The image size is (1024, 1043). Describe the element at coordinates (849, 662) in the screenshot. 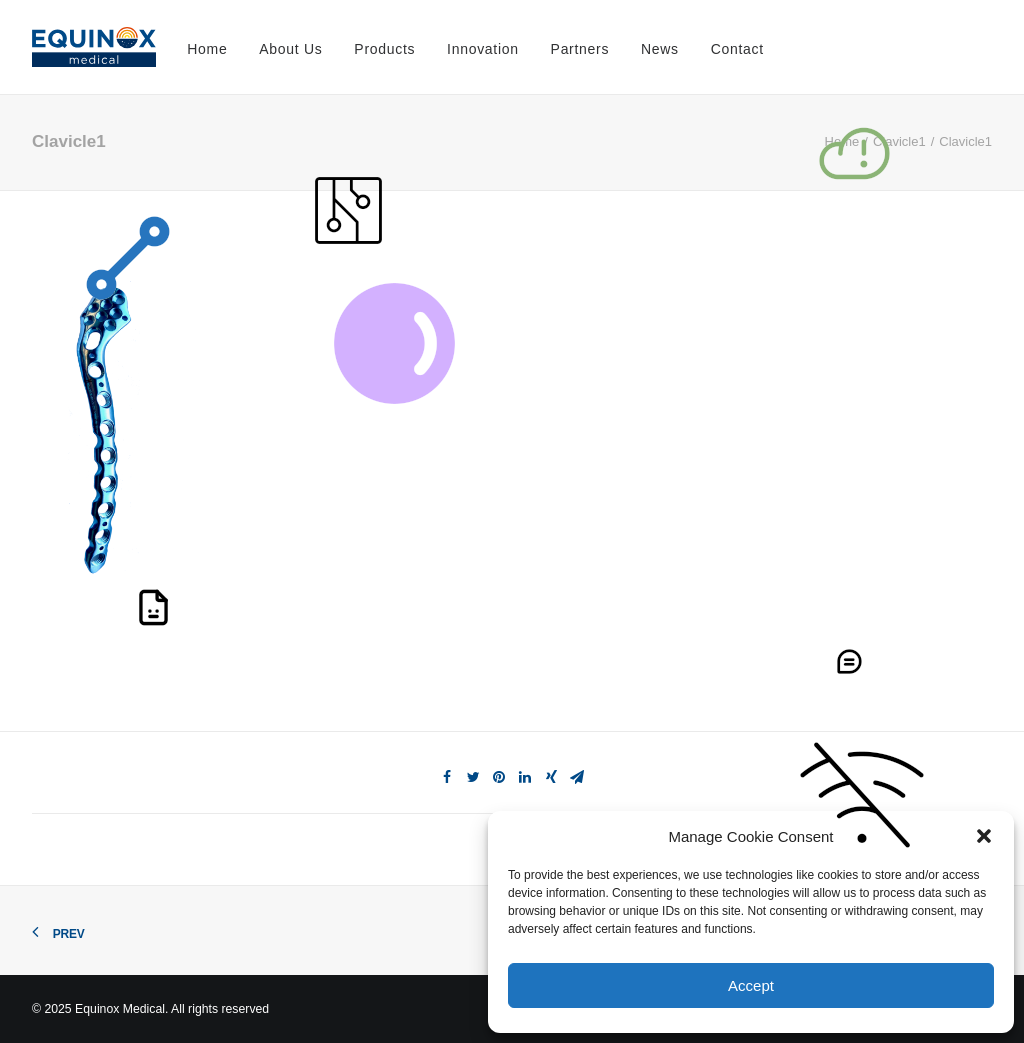

I see `open chat or messaging` at that location.